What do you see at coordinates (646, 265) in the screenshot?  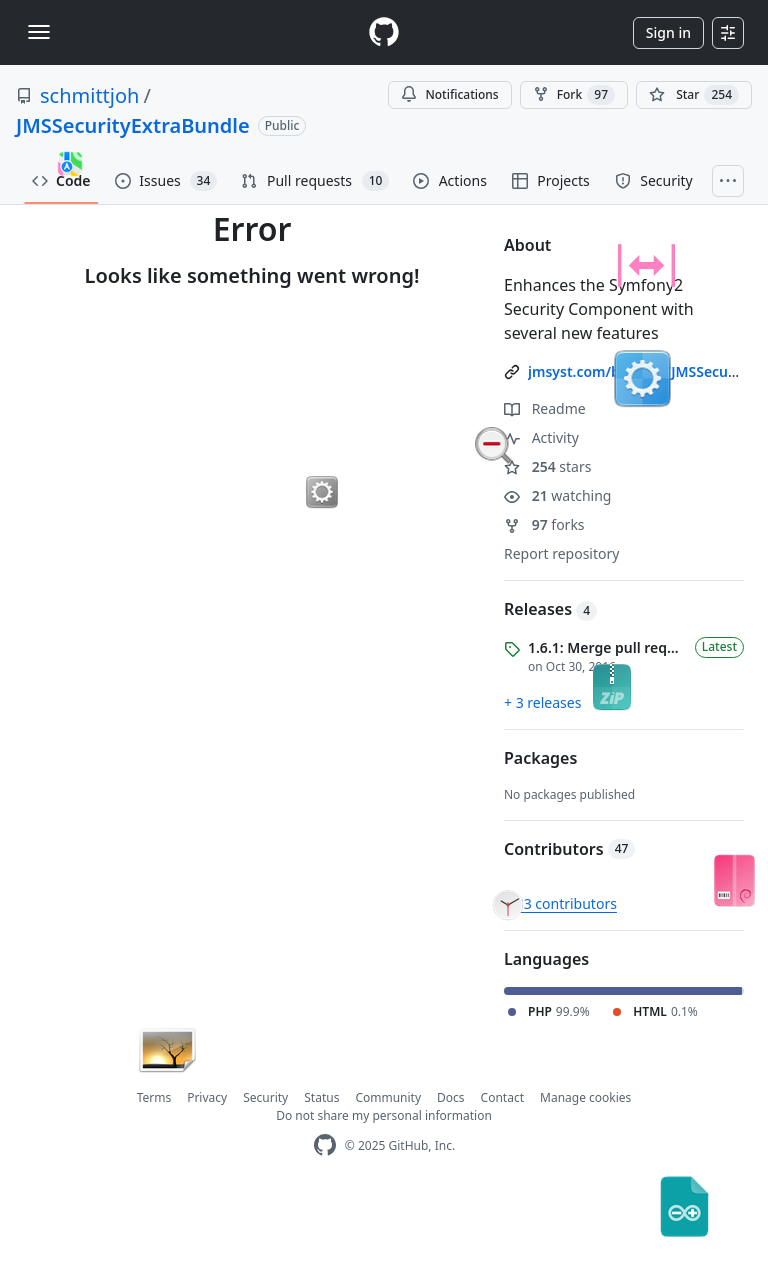 I see `adjust spacing between elements` at bounding box center [646, 265].